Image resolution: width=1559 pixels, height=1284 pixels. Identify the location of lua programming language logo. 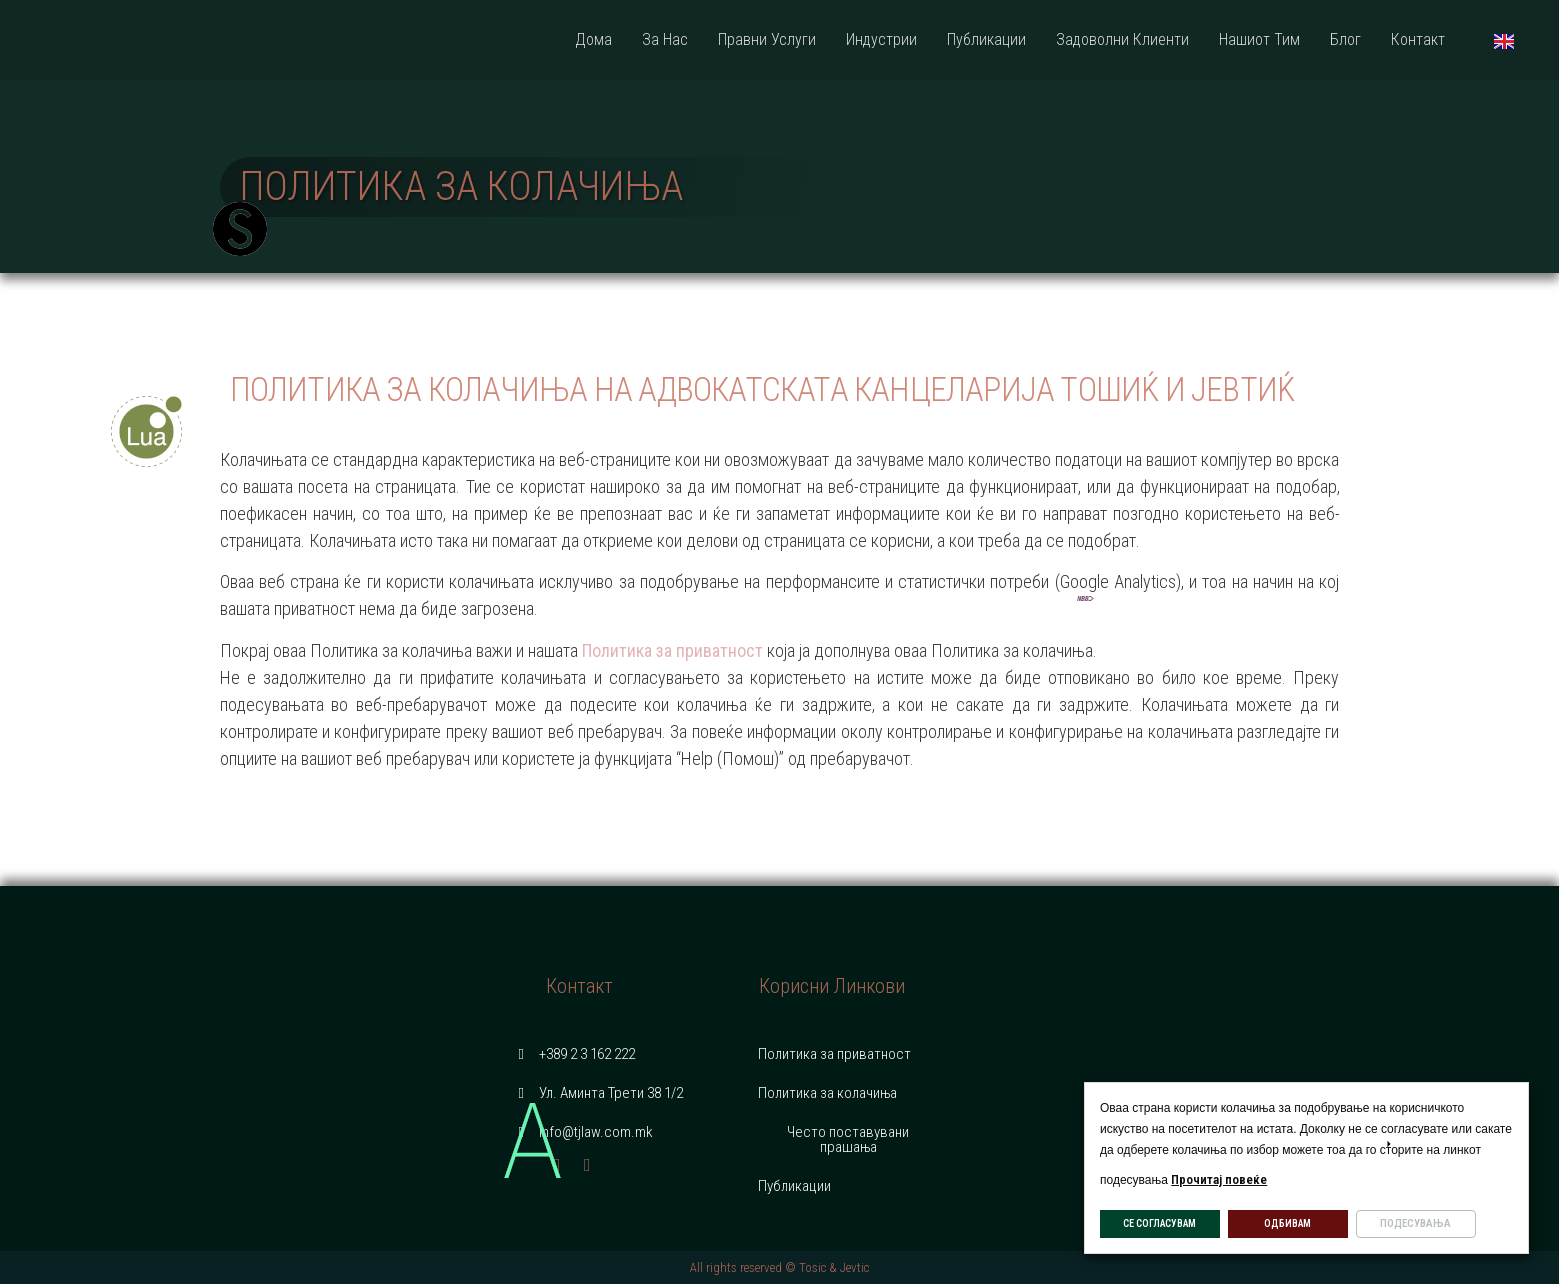
(146, 431).